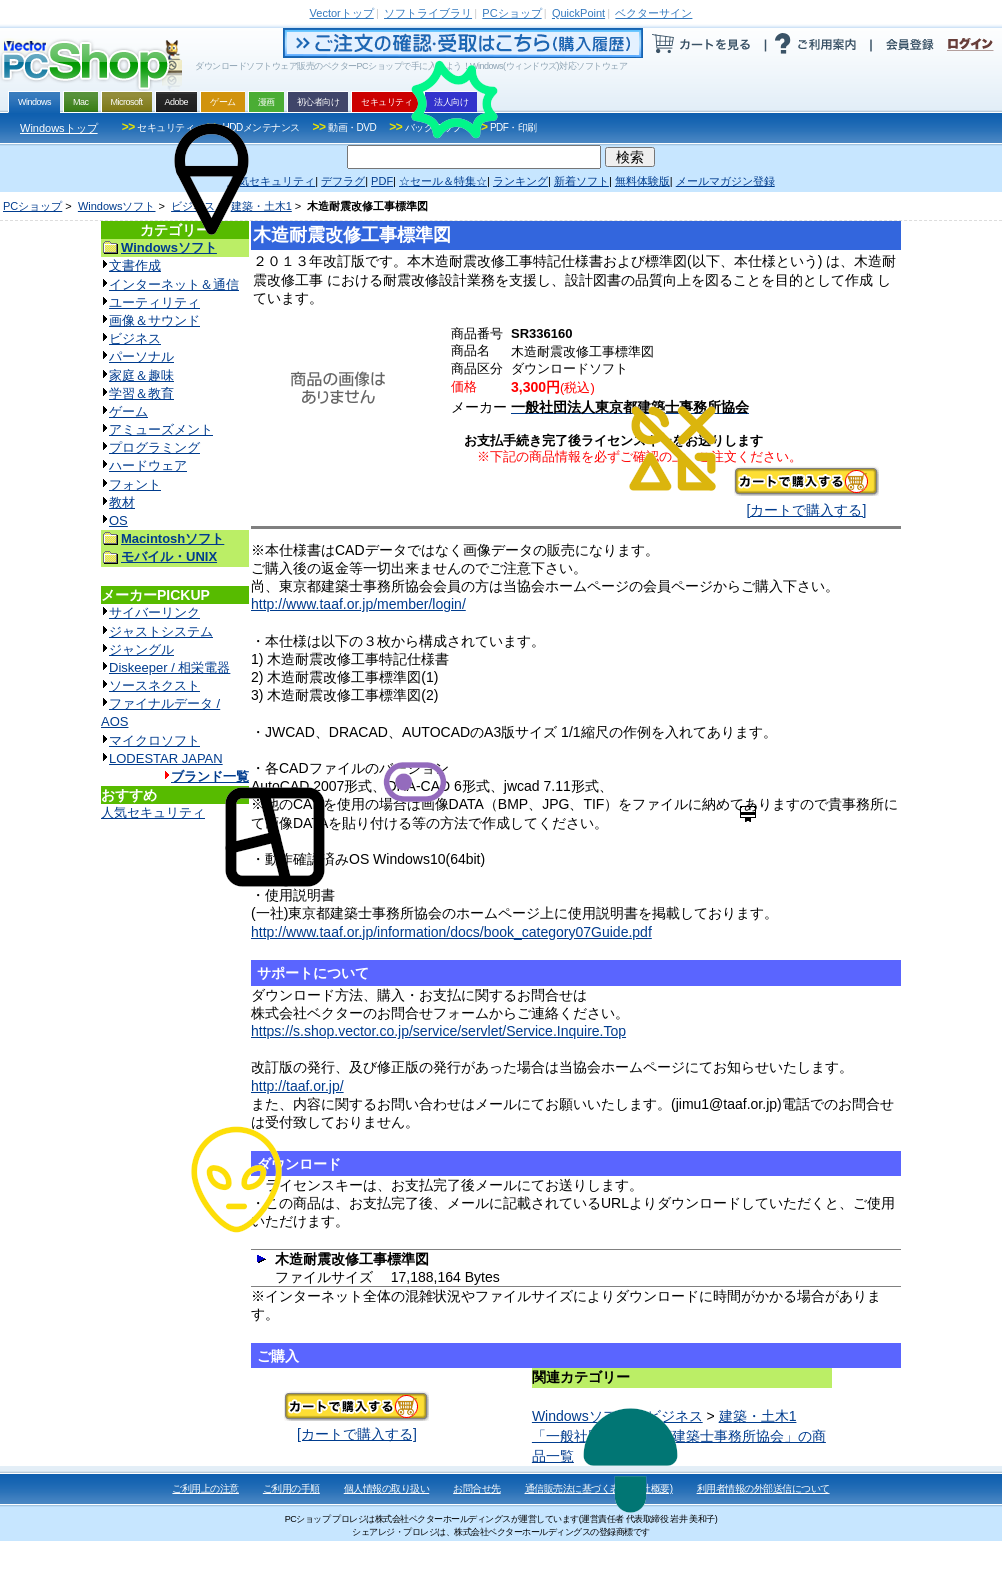  Describe the element at coordinates (211, 176) in the screenshot. I see `browse dessert or ice cream options` at that location.